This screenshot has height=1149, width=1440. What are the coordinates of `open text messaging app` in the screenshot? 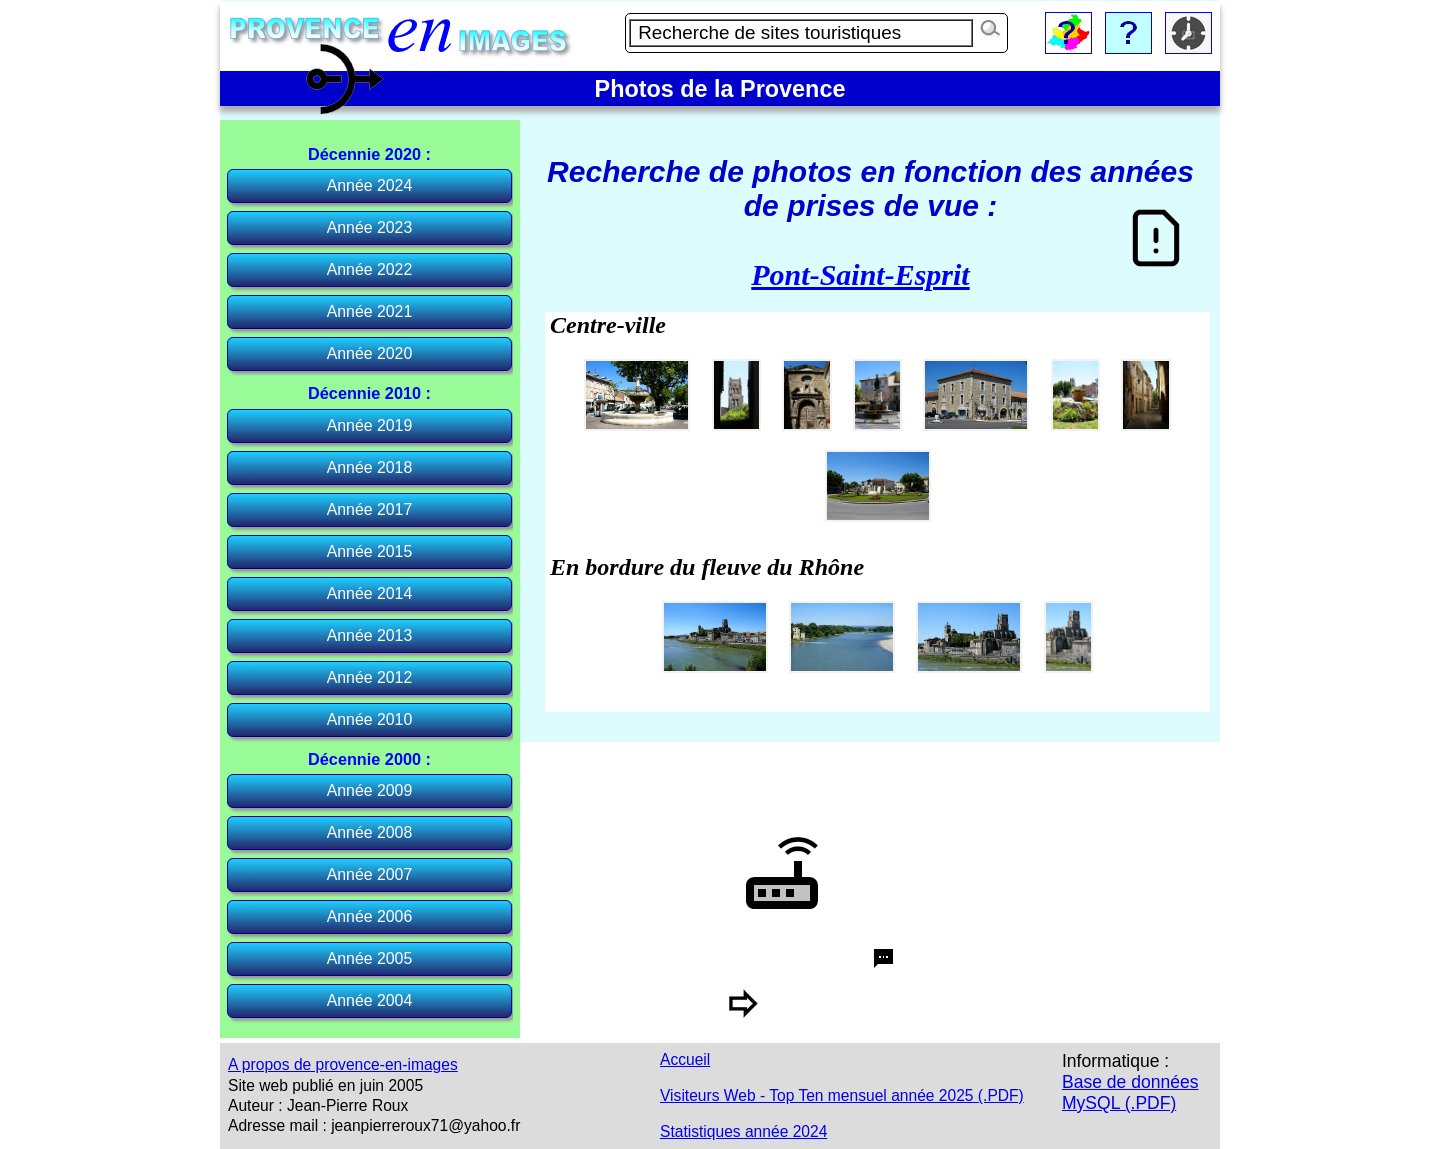 It's located at (883, 958).